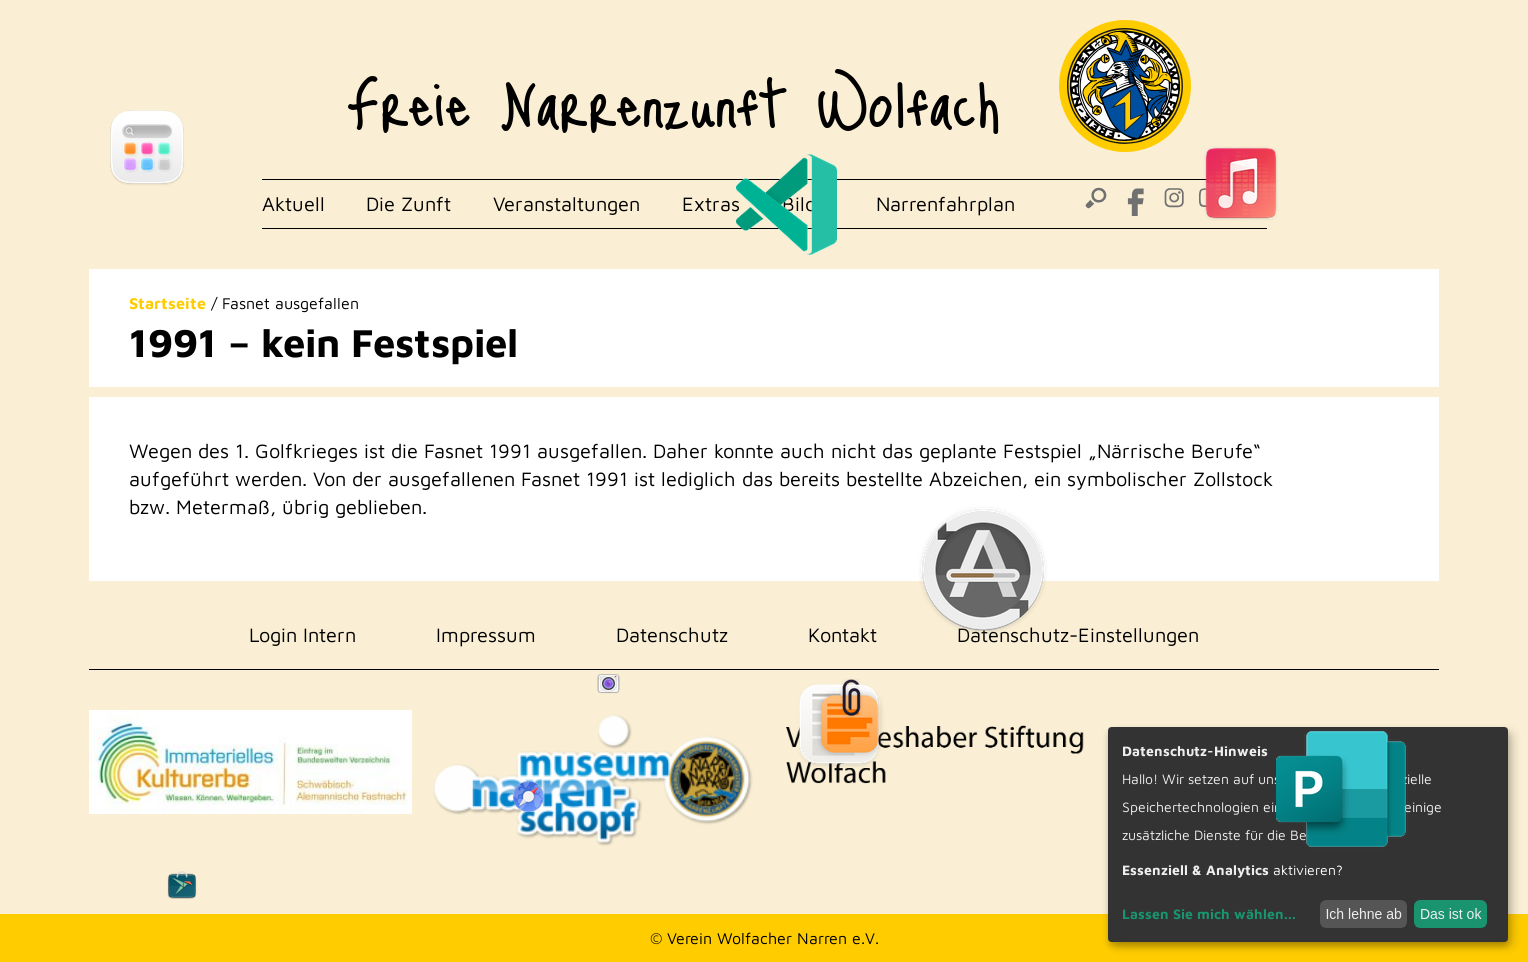 The height and width of the screenshot is (962, 1528). Describe the element at coordinates (839, 724) in the screenshot. I see `open pdf metadata editor app` at that location.